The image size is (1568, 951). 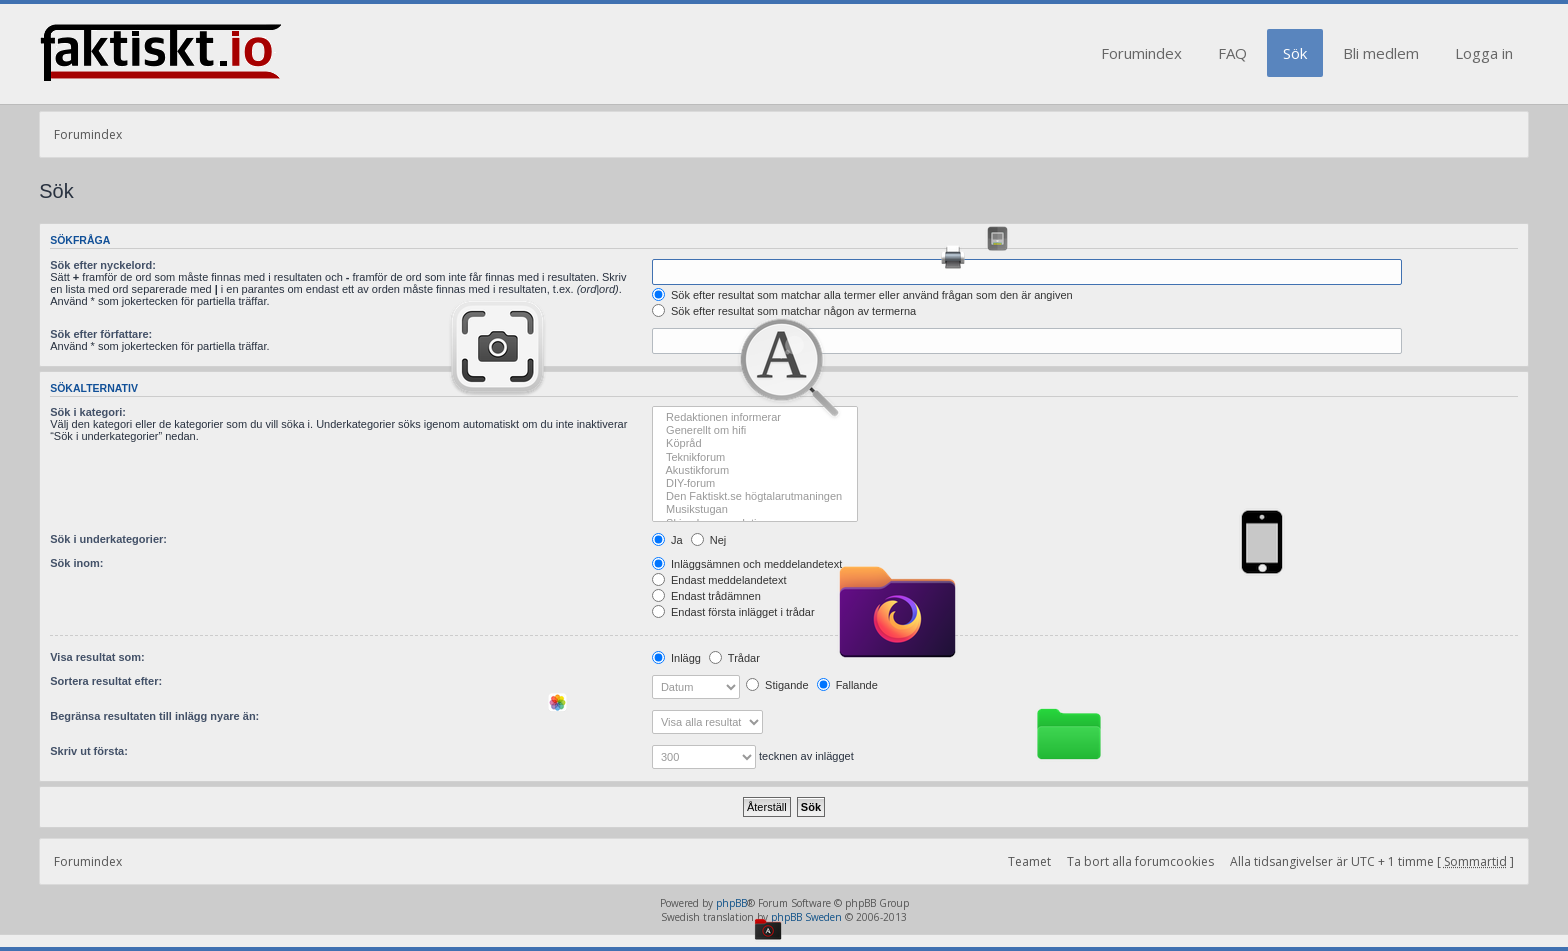 I want to click on search for text or content, so click(x=788, y=366).